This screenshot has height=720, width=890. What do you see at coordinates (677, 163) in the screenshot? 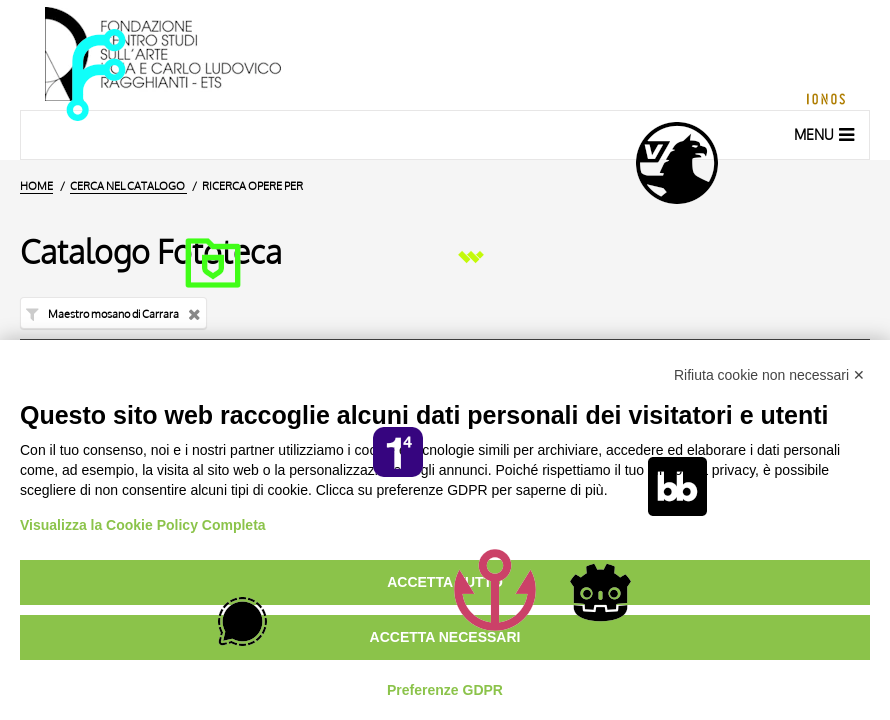
I see `vauxhall motors brand logo` at bounding box center [677, 163].